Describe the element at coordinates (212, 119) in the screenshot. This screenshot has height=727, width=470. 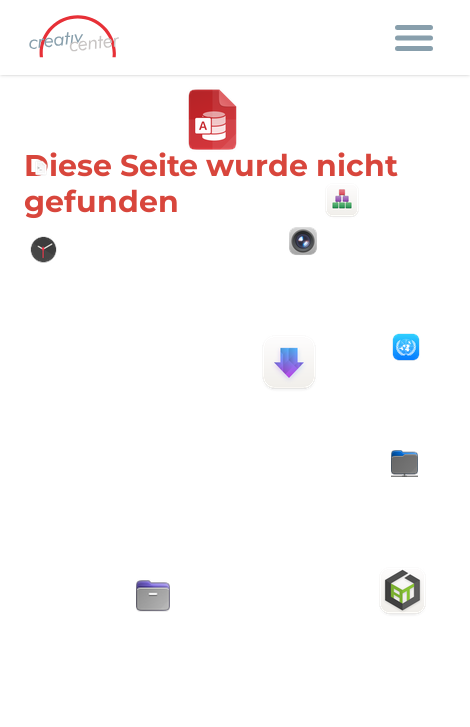
I see `microsoft access database file` at that location.